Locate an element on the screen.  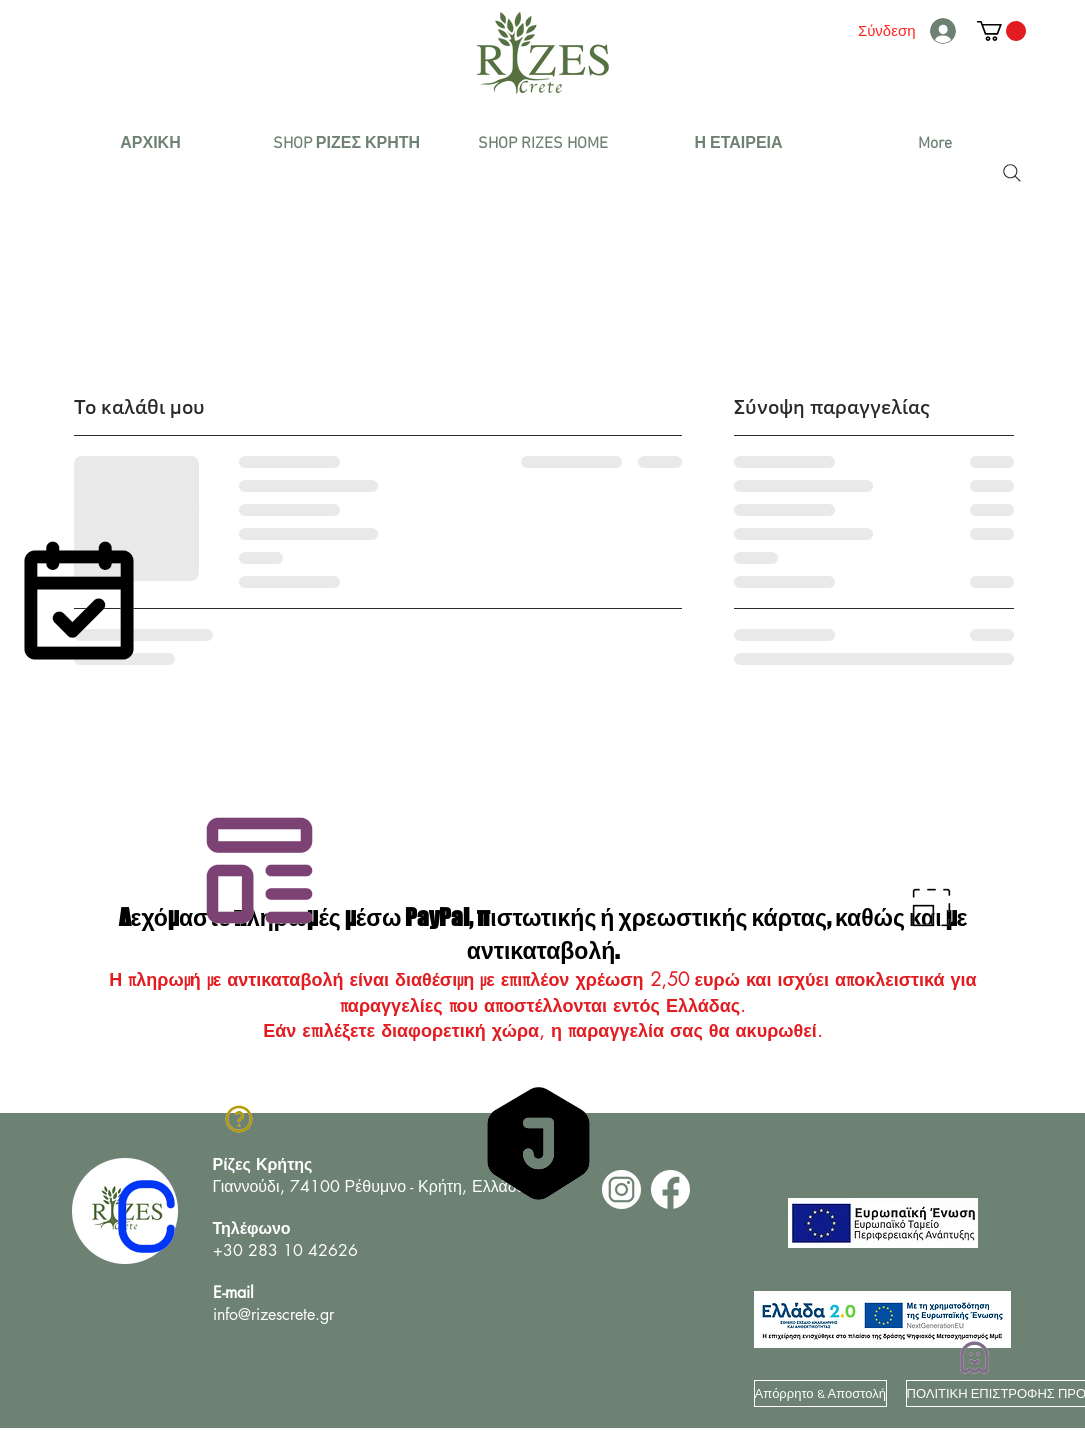
access page or document templates is located at coordinates (259, 870).